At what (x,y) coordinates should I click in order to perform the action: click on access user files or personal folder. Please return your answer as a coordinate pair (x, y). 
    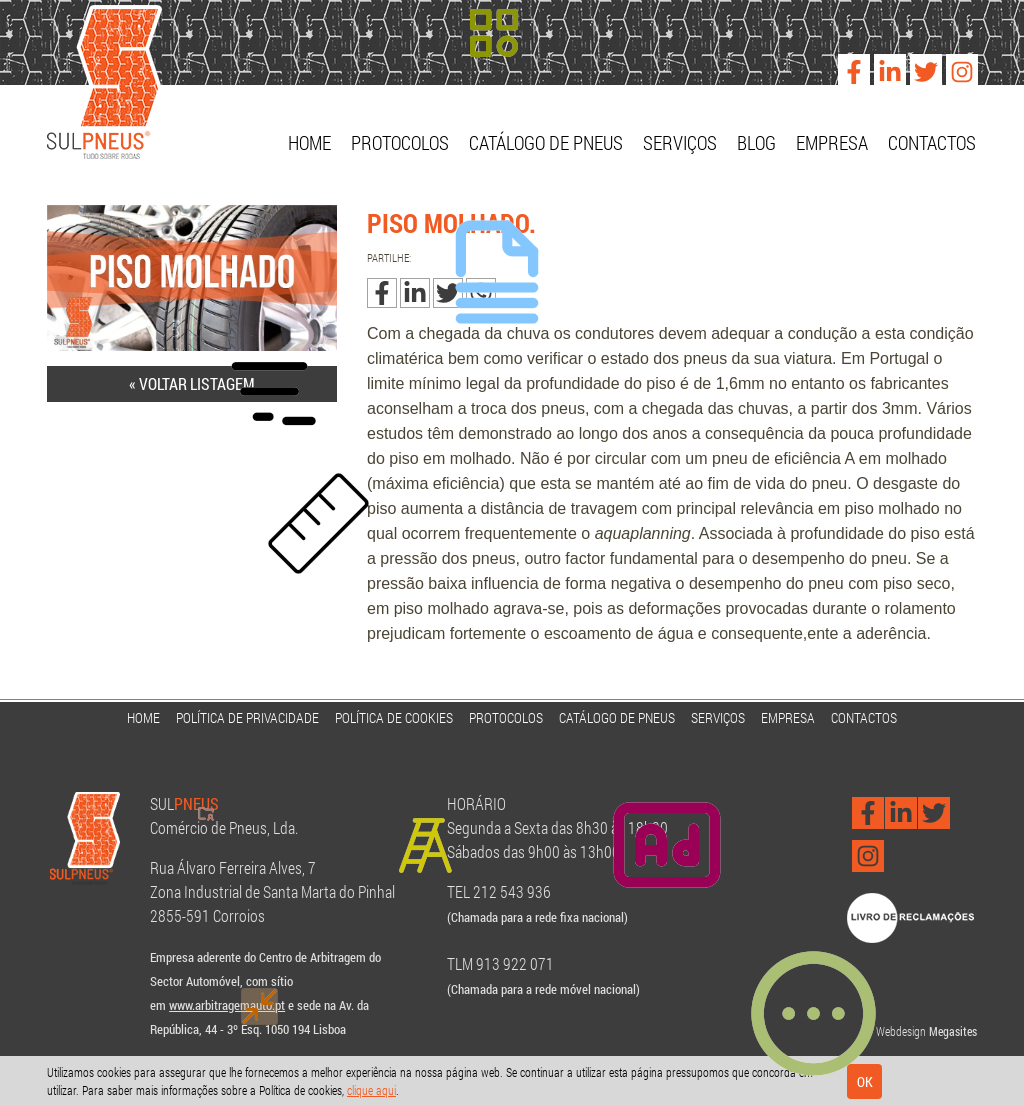
    Looking at the image, I should click on (206, 813).